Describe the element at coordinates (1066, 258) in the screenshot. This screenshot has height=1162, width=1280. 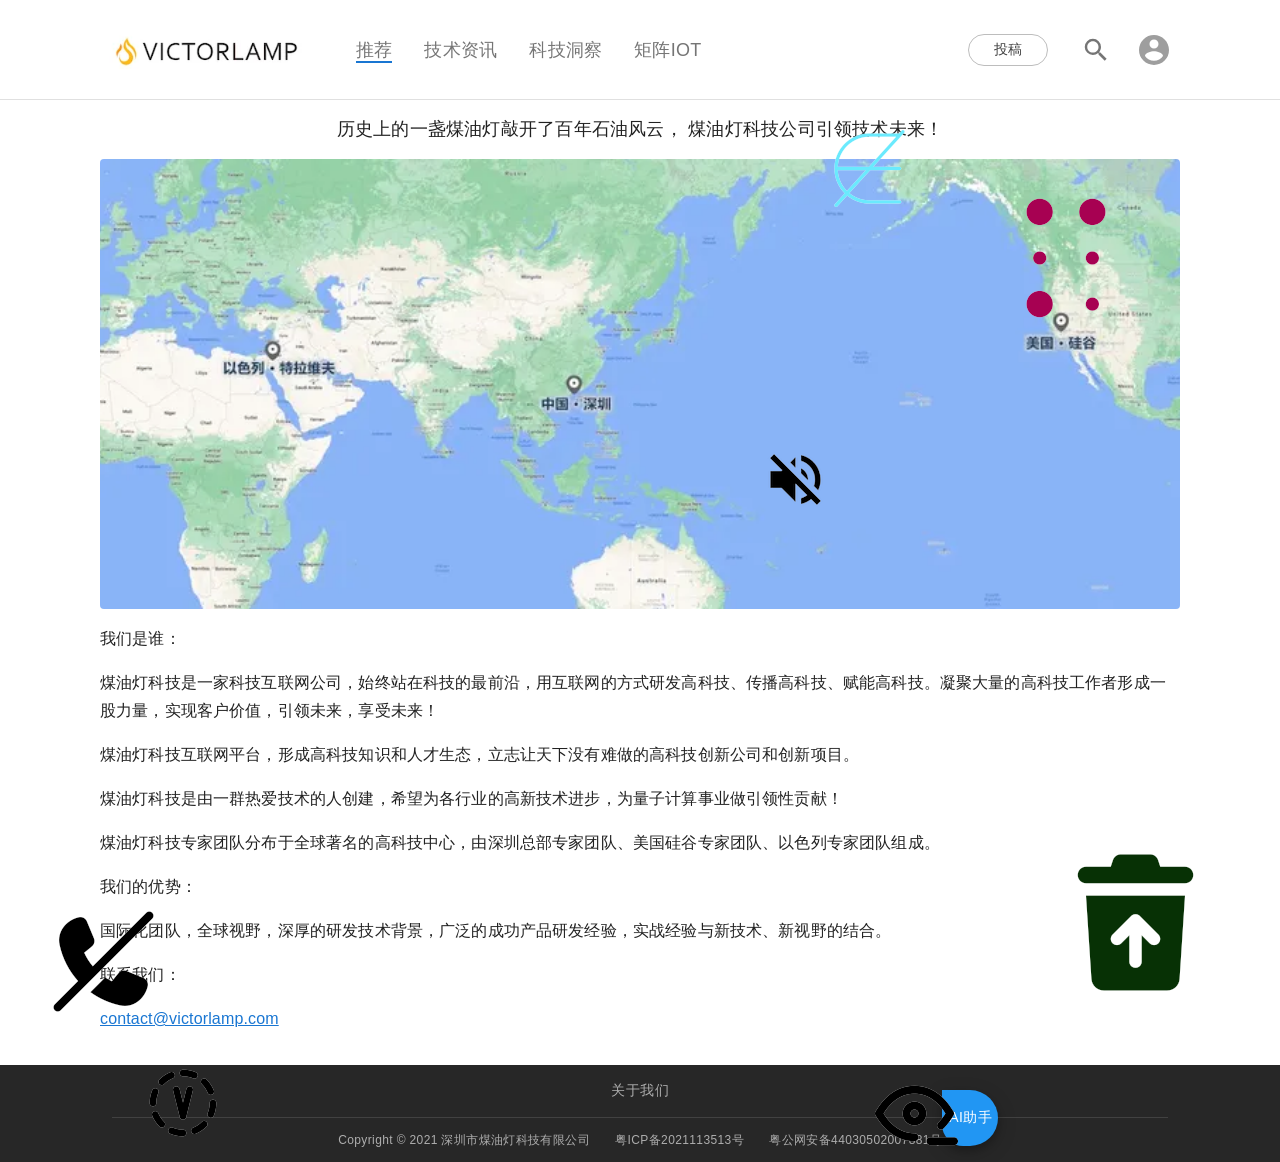
I see `enable braille accessibility features` at that location.